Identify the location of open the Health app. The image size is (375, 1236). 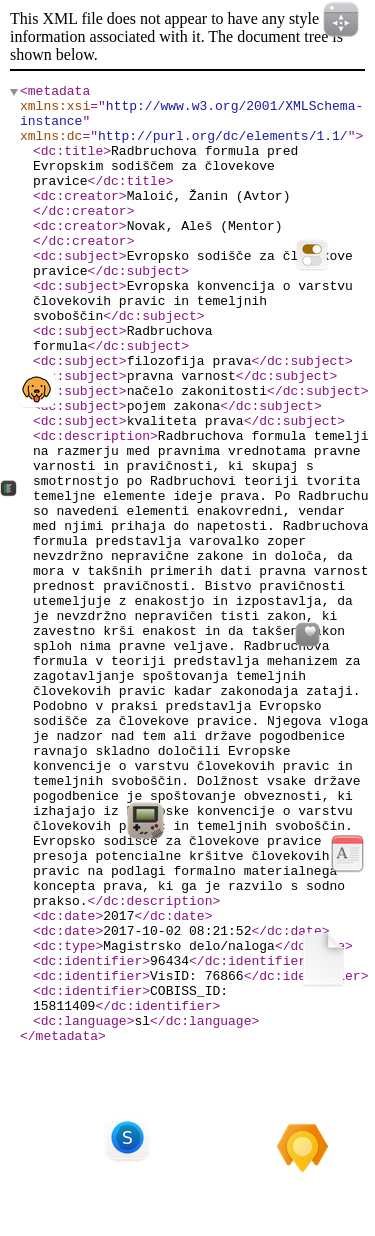
(307, 634).